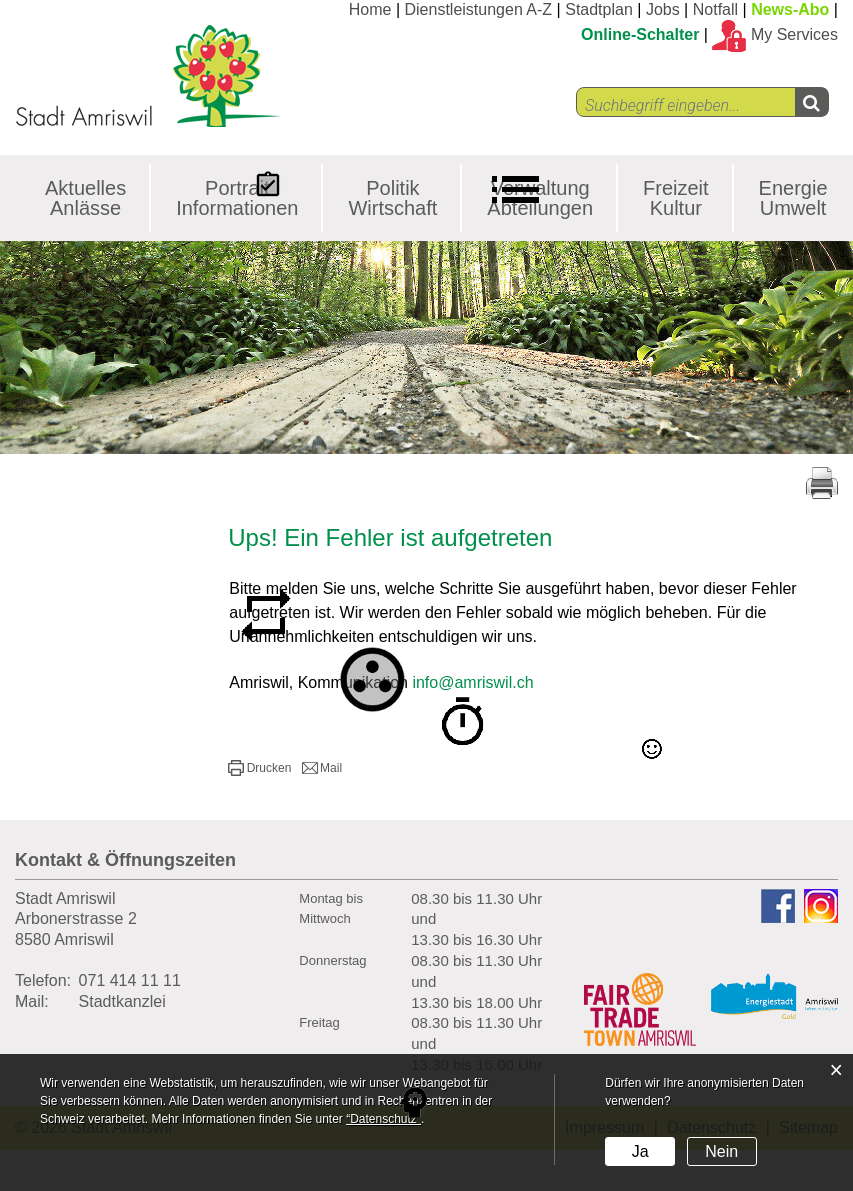  What do you see at coordinates (515, 189) in the screenshot?
I see `view items in list format` at bounding box center [515, 189].